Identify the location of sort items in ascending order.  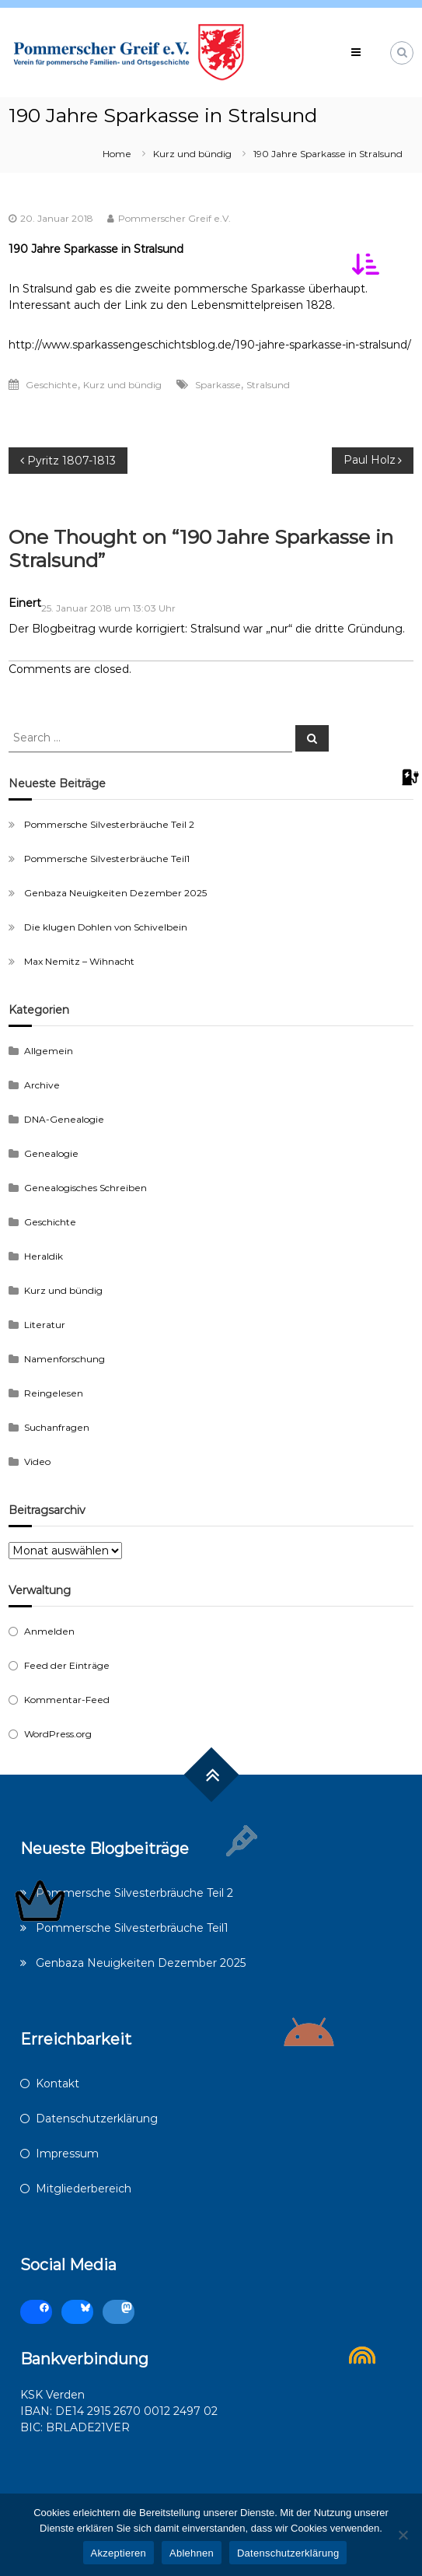
(365, 264).